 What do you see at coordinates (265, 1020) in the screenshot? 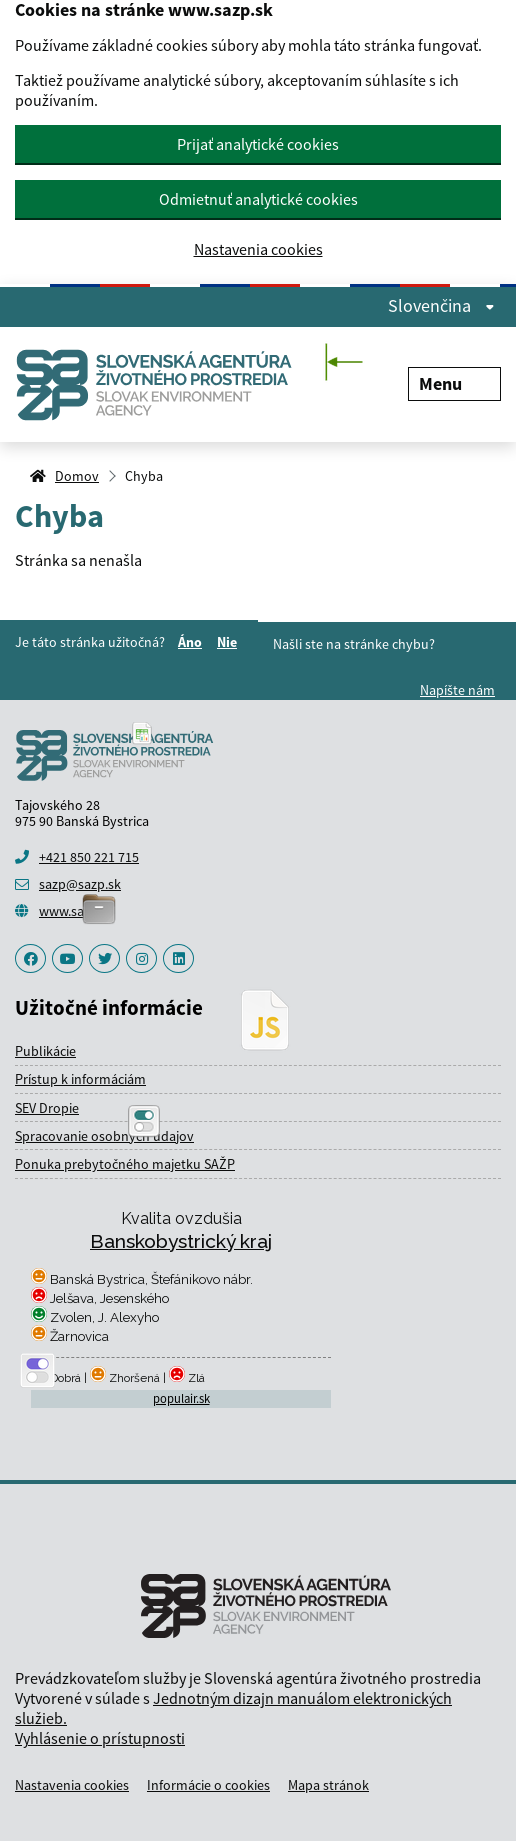
I see `javascript source code file` at bounding box center [265, 1020].